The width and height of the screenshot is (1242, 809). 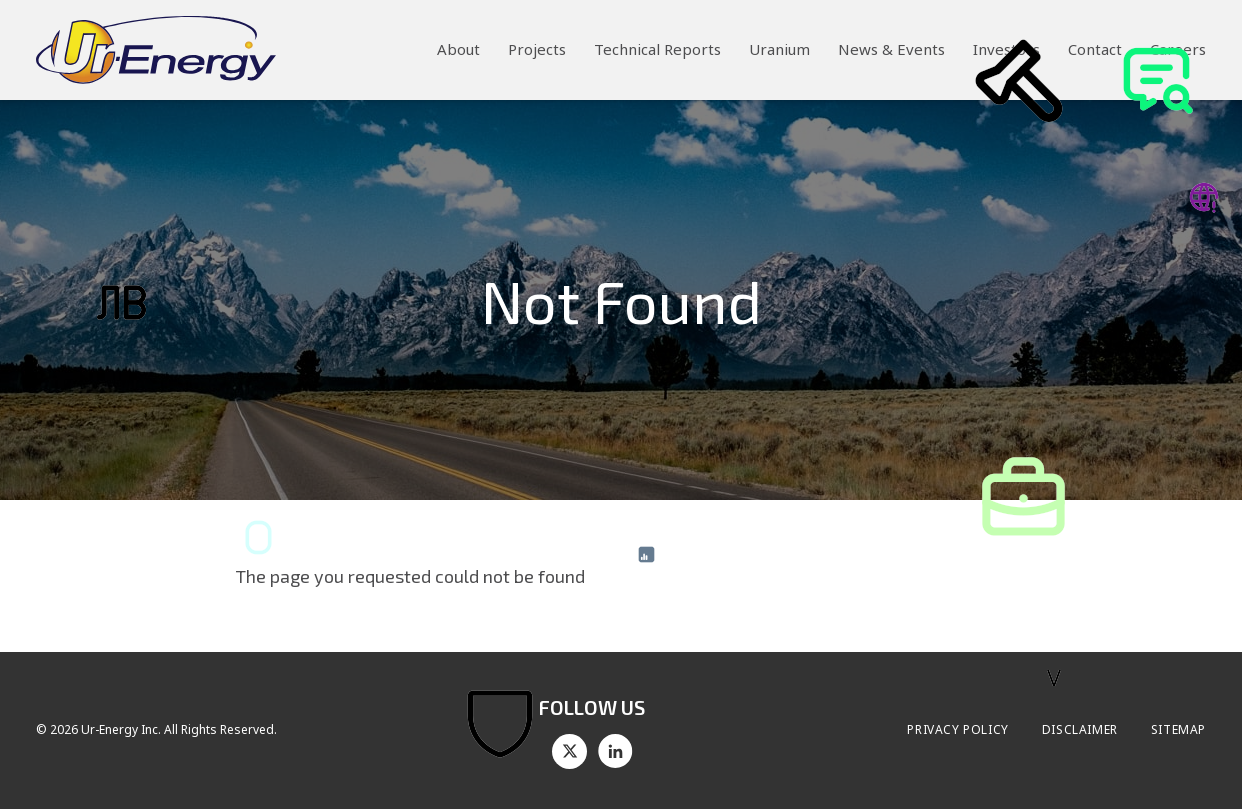 What do you see at coordinates (121, 302) in the screenshot?
I see `indicates Kyrgyzstani som currency` at bounding box center [121, 302].